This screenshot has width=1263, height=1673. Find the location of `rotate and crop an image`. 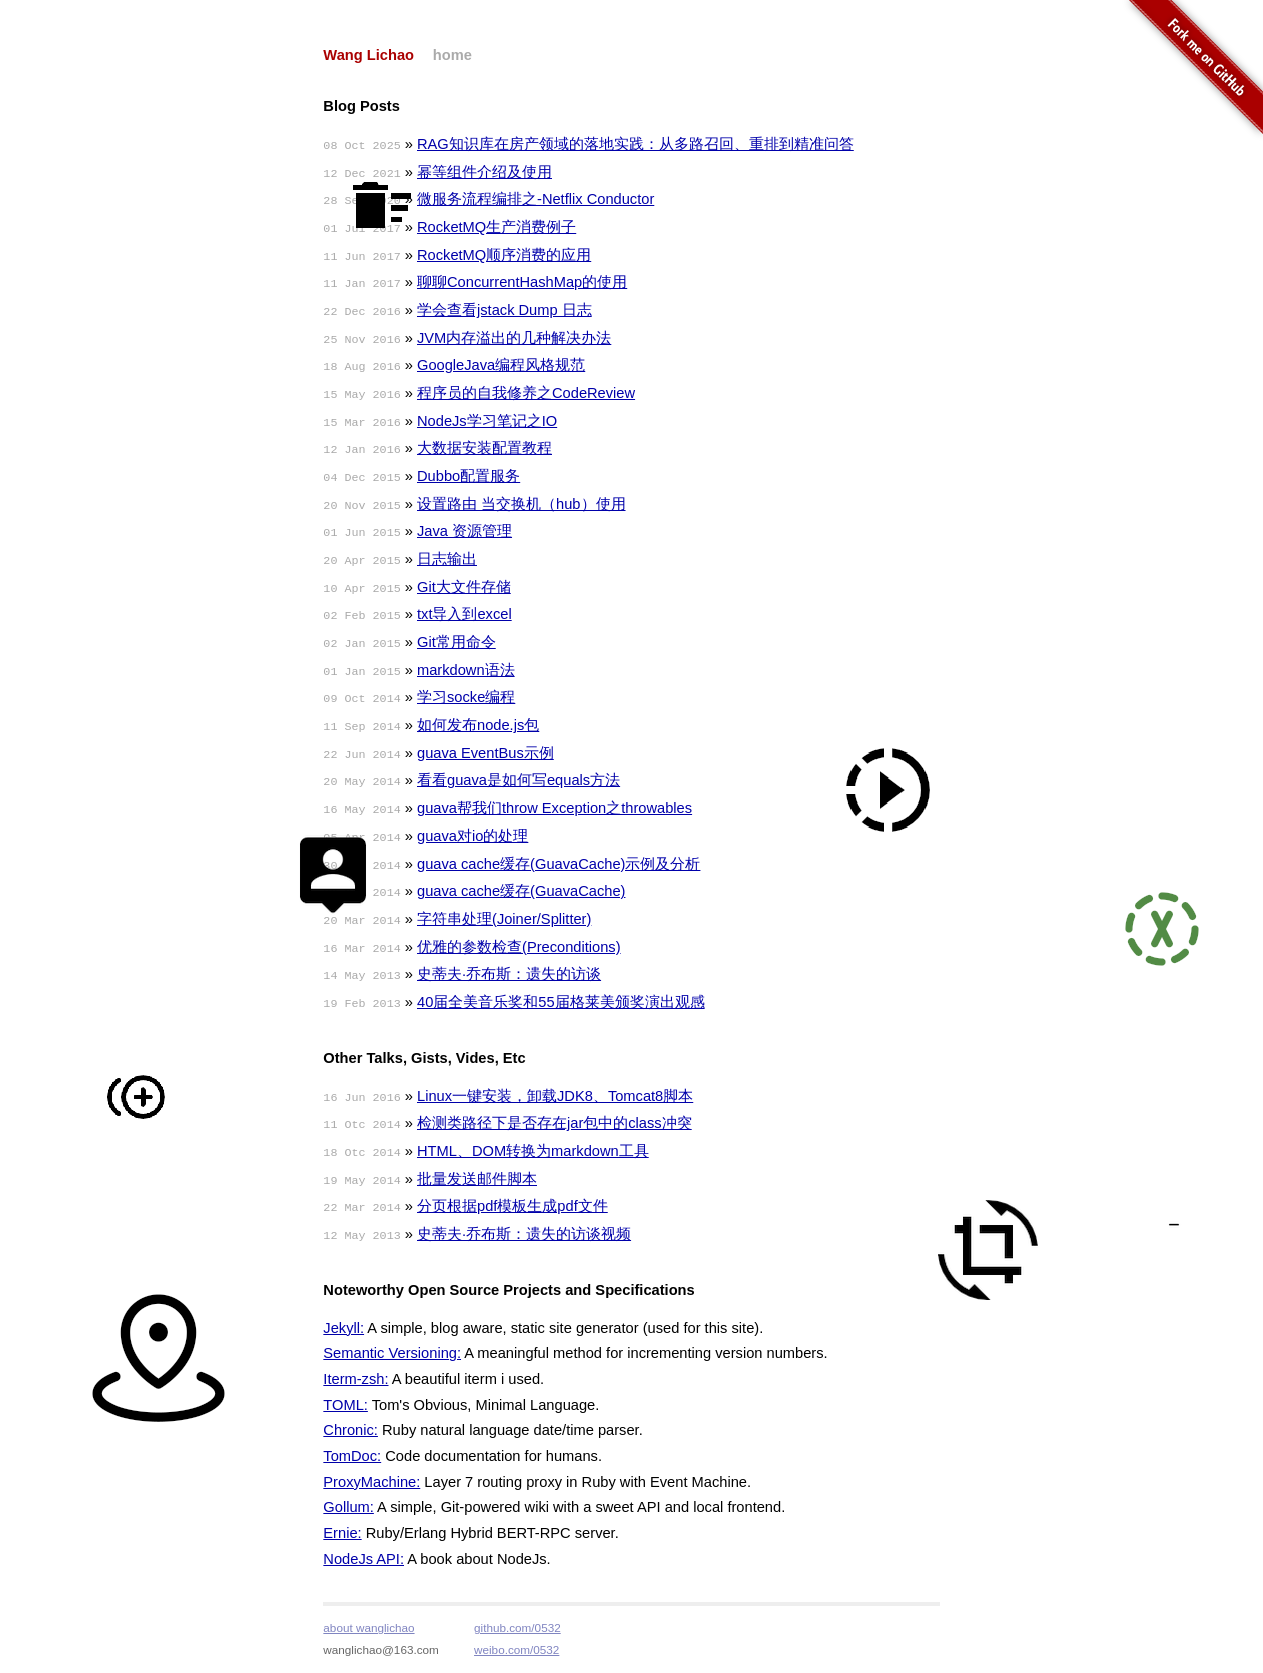

rotate and crop an image is located at coordinates (988, 1250).